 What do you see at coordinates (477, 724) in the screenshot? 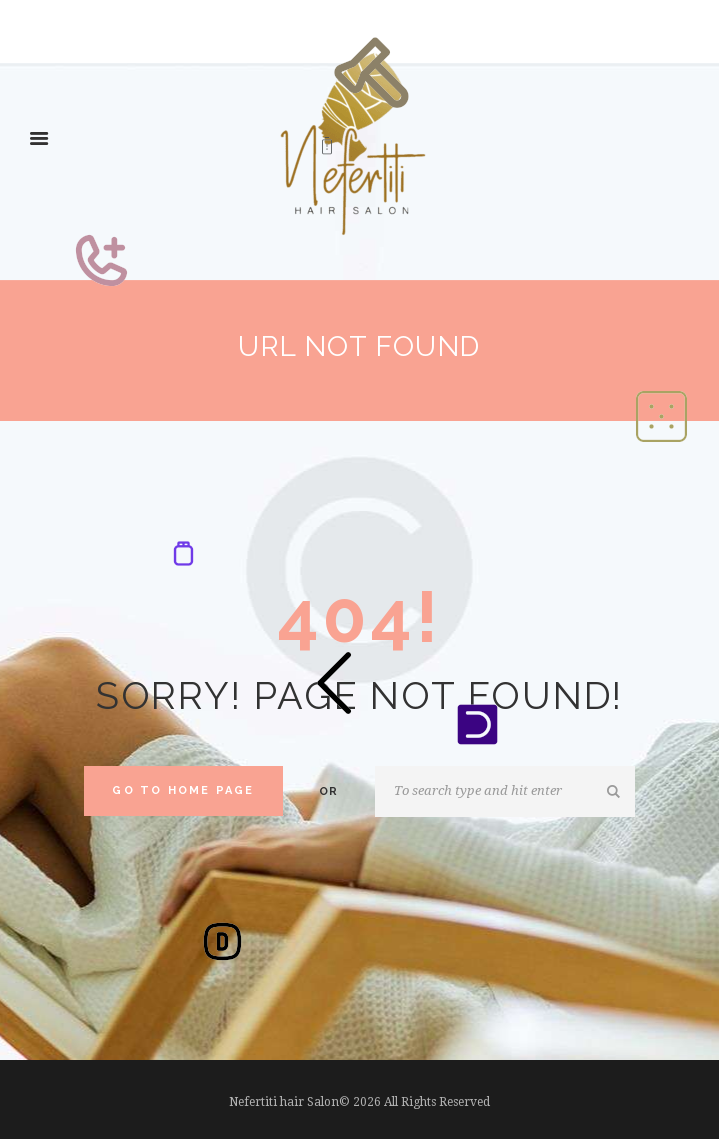
I see `indicates a superset relationship in mathematical notation` at bounding box center [477, 724].